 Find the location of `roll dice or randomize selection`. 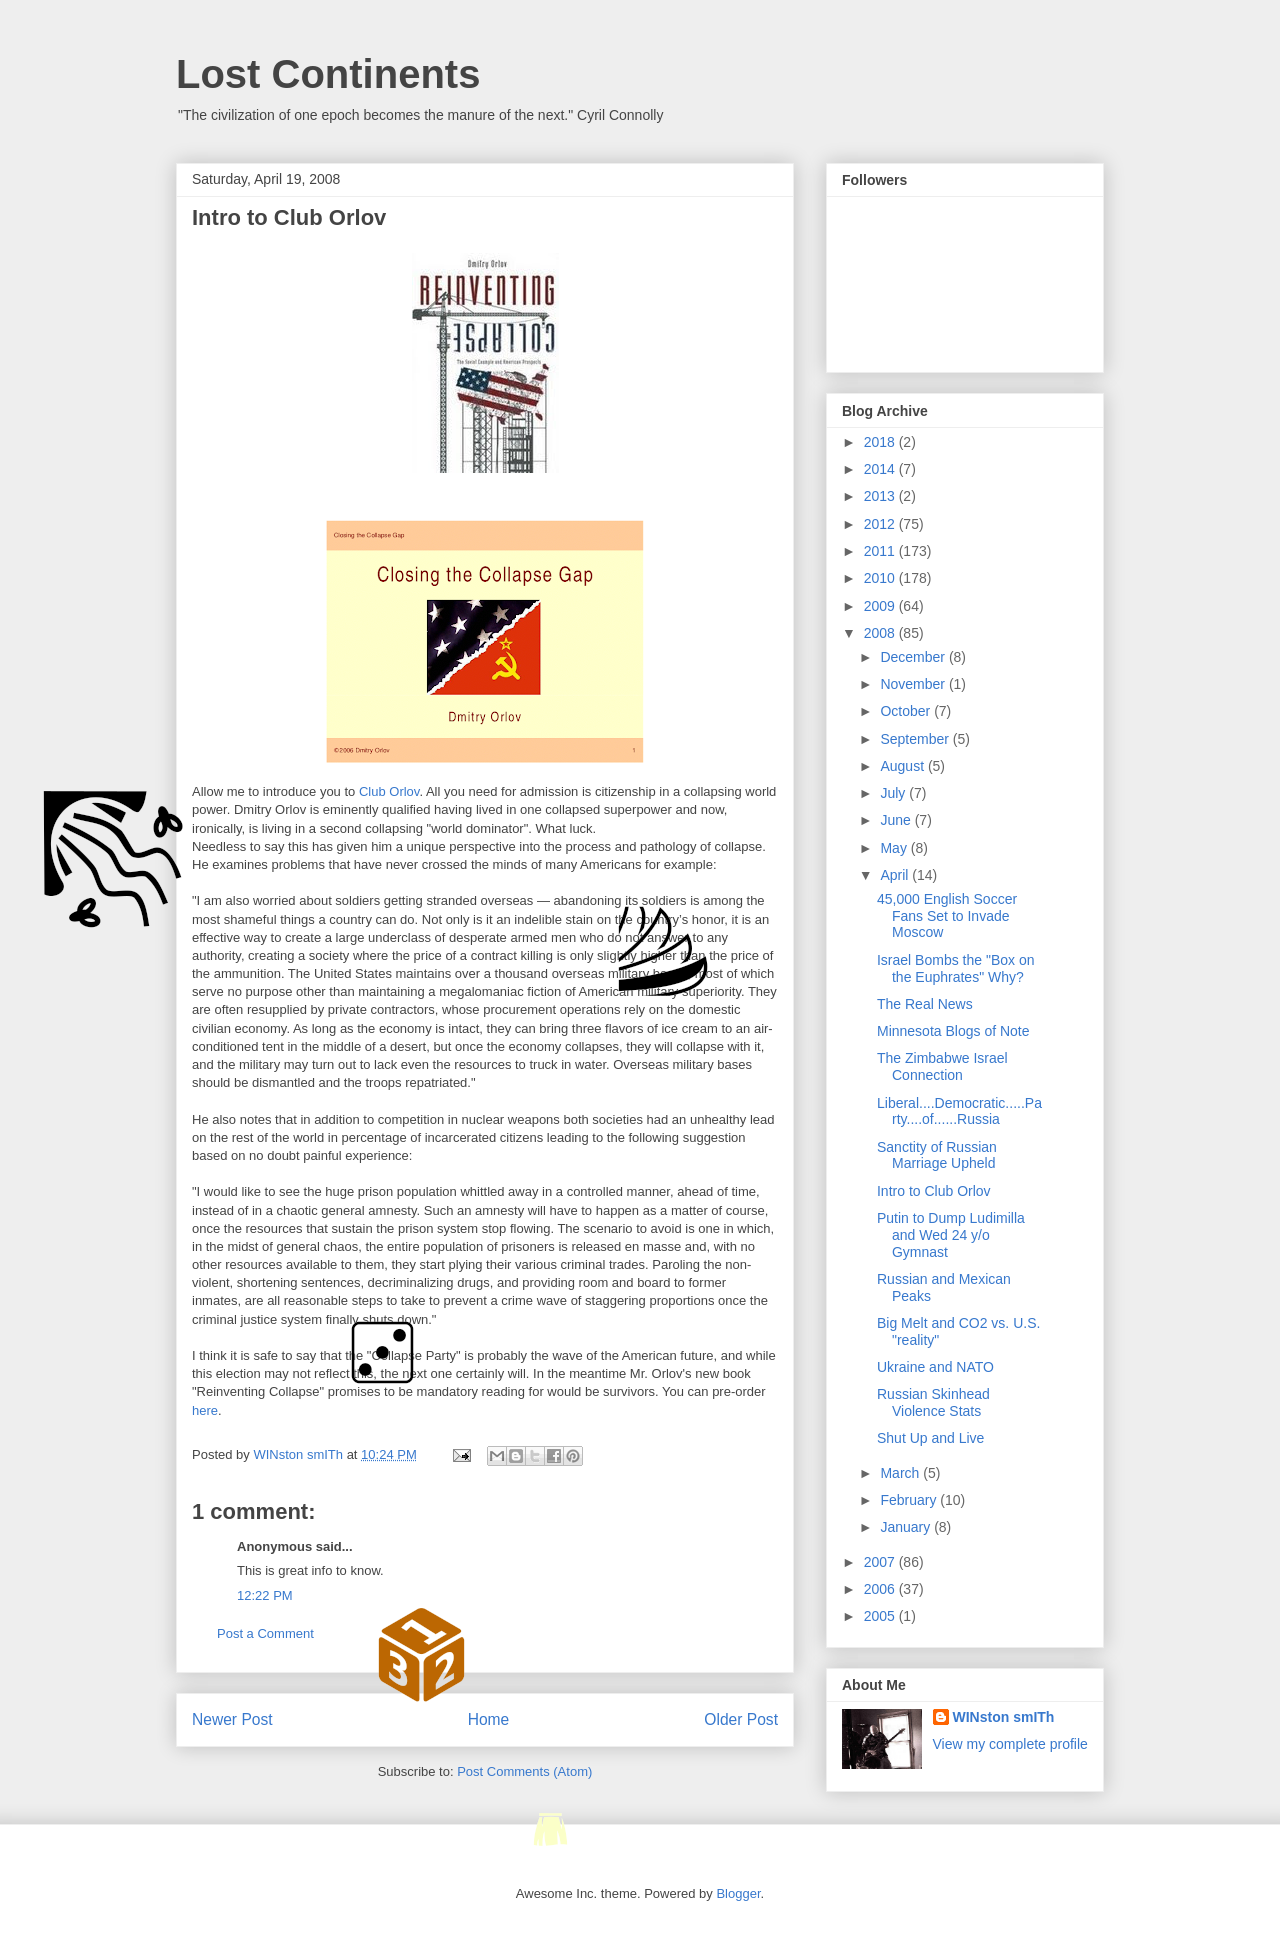

roll dice or randomize selection is located at coordinates (382, 1352).